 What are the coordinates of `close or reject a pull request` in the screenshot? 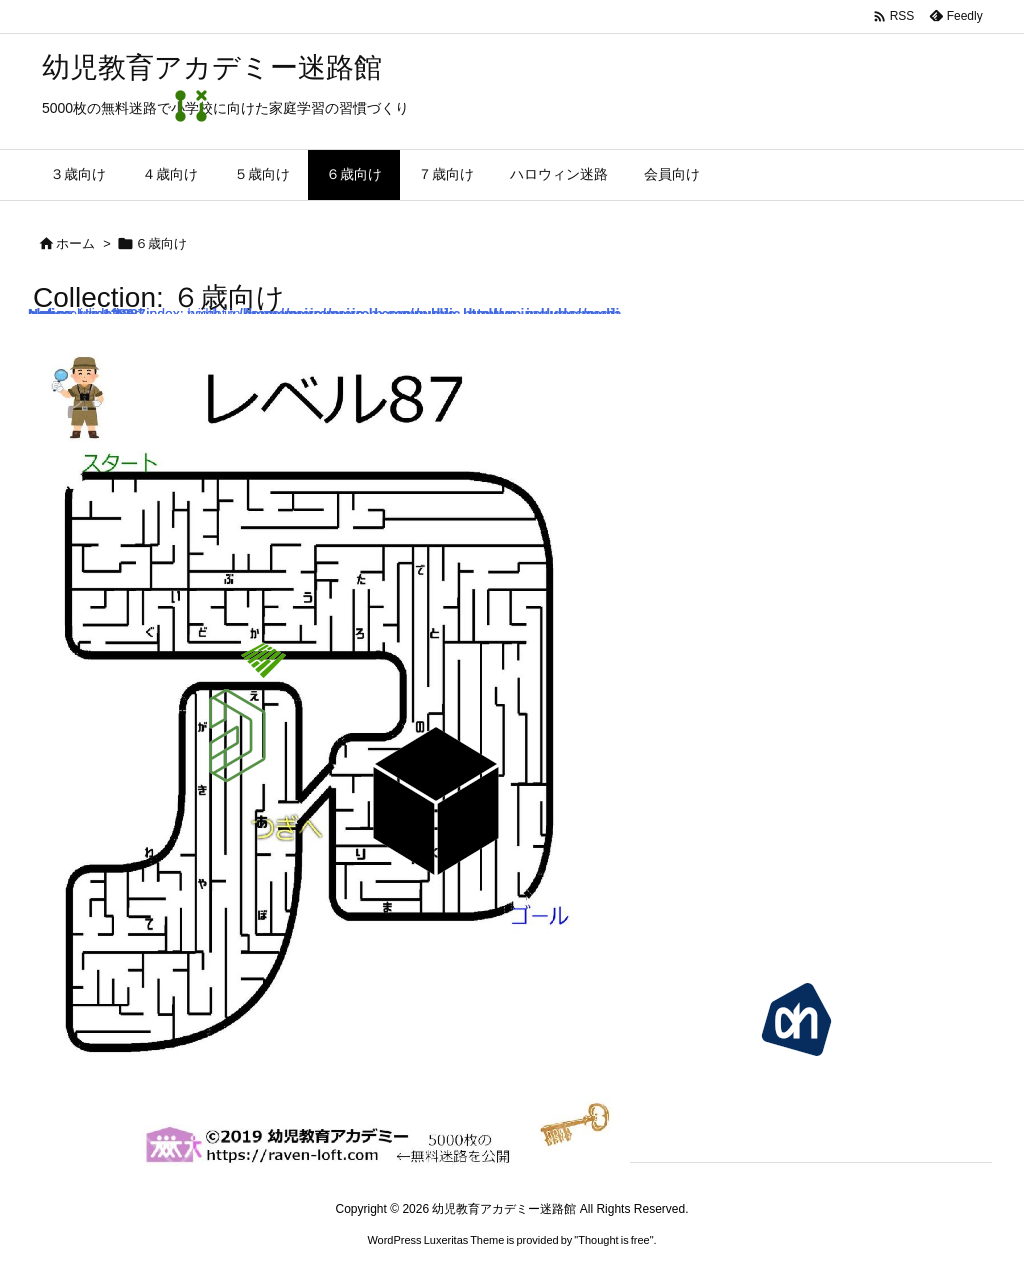 It's located at (191, 106).